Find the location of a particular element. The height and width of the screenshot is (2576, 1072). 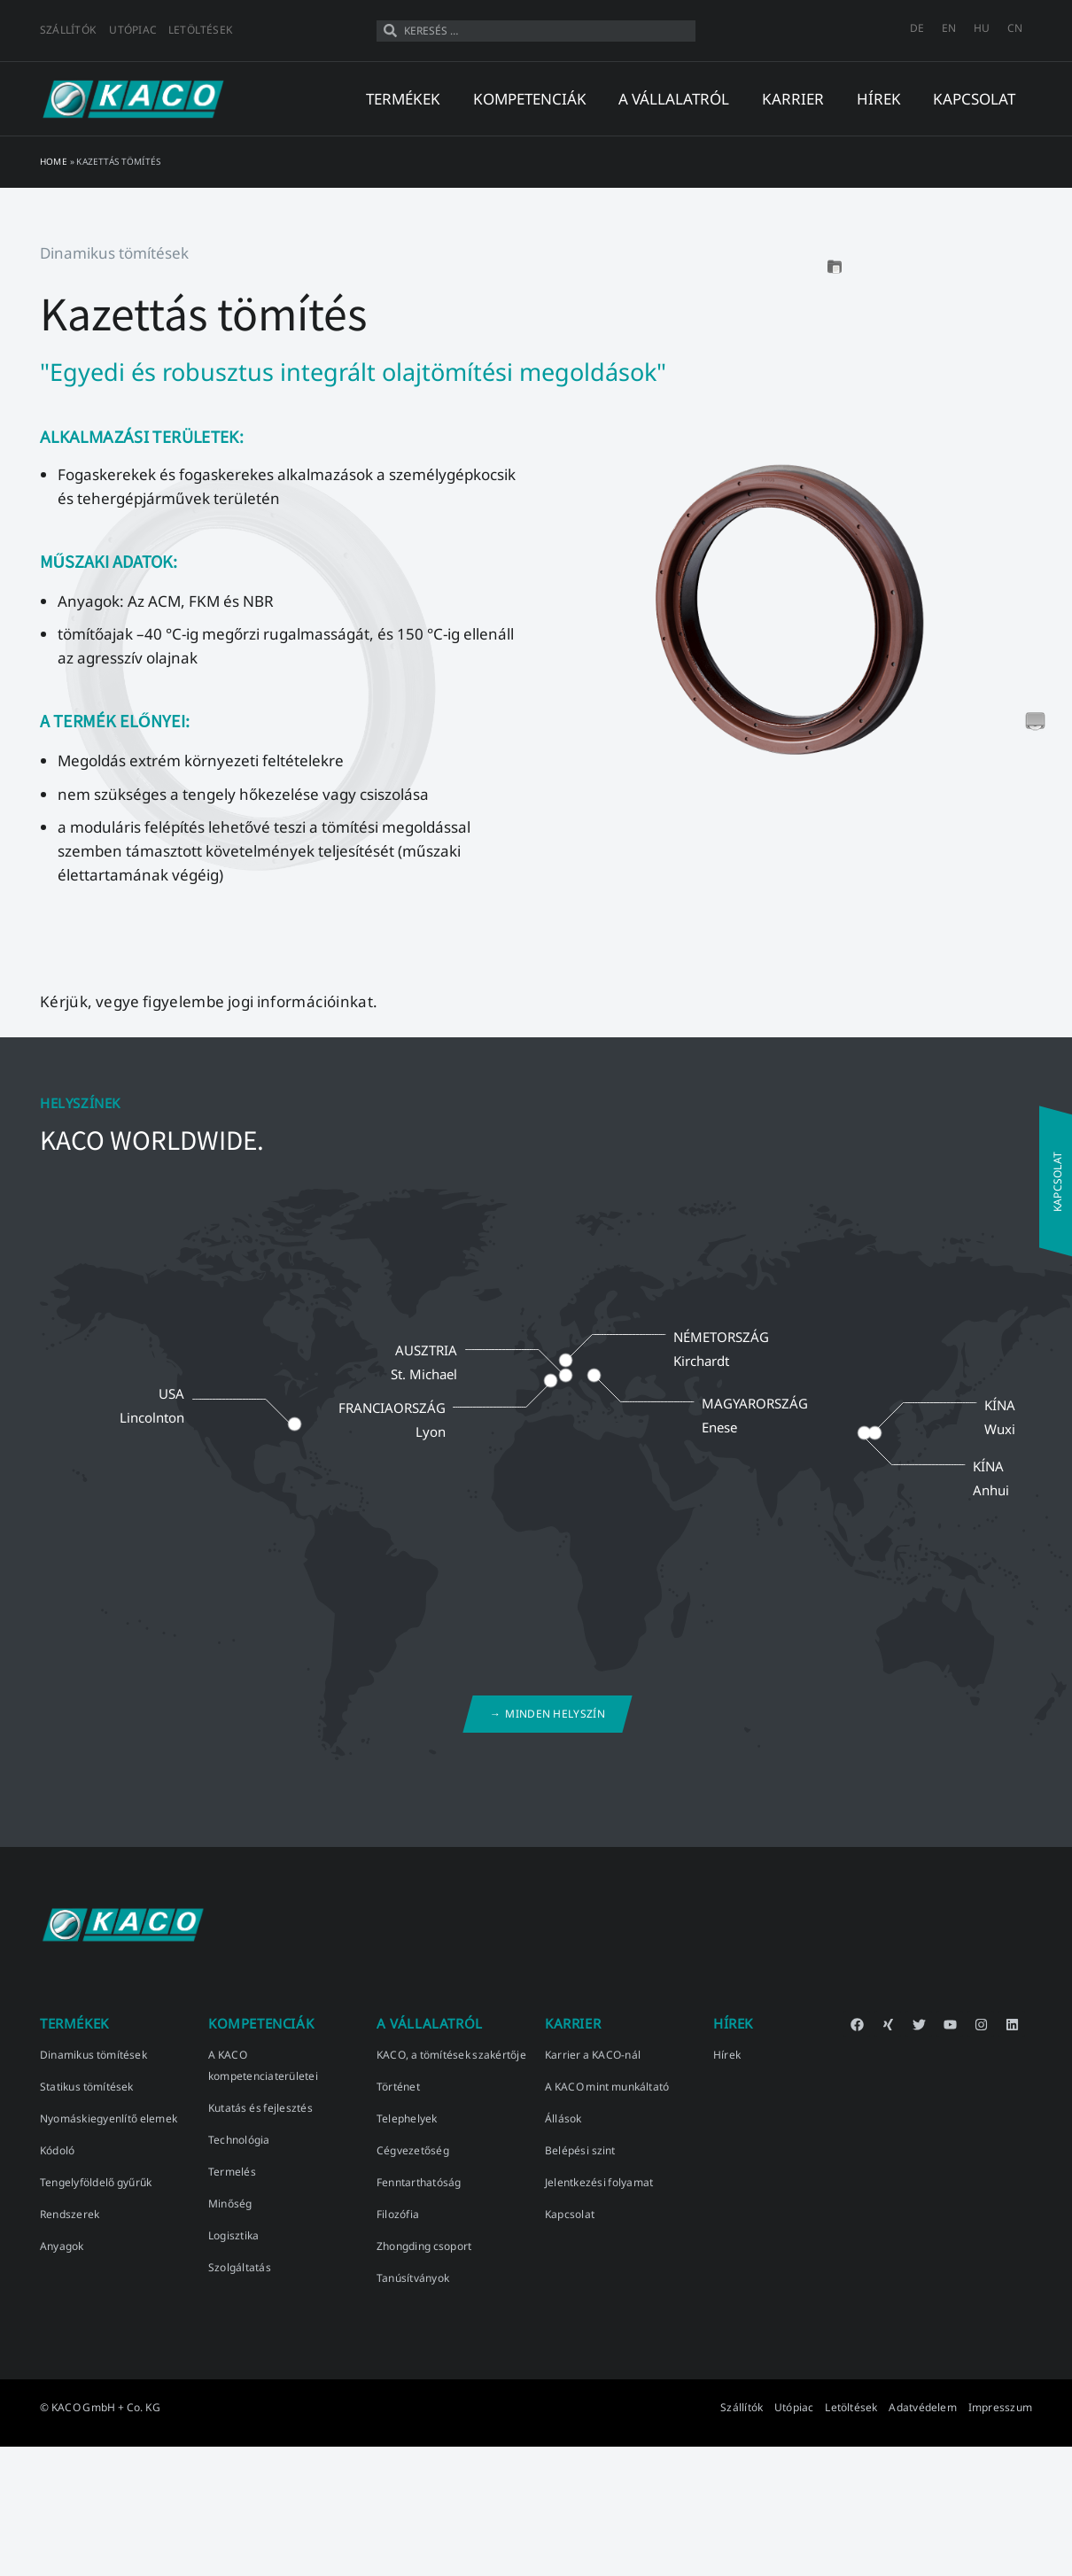

open a file from your computer is located at coordinates (835, 267).